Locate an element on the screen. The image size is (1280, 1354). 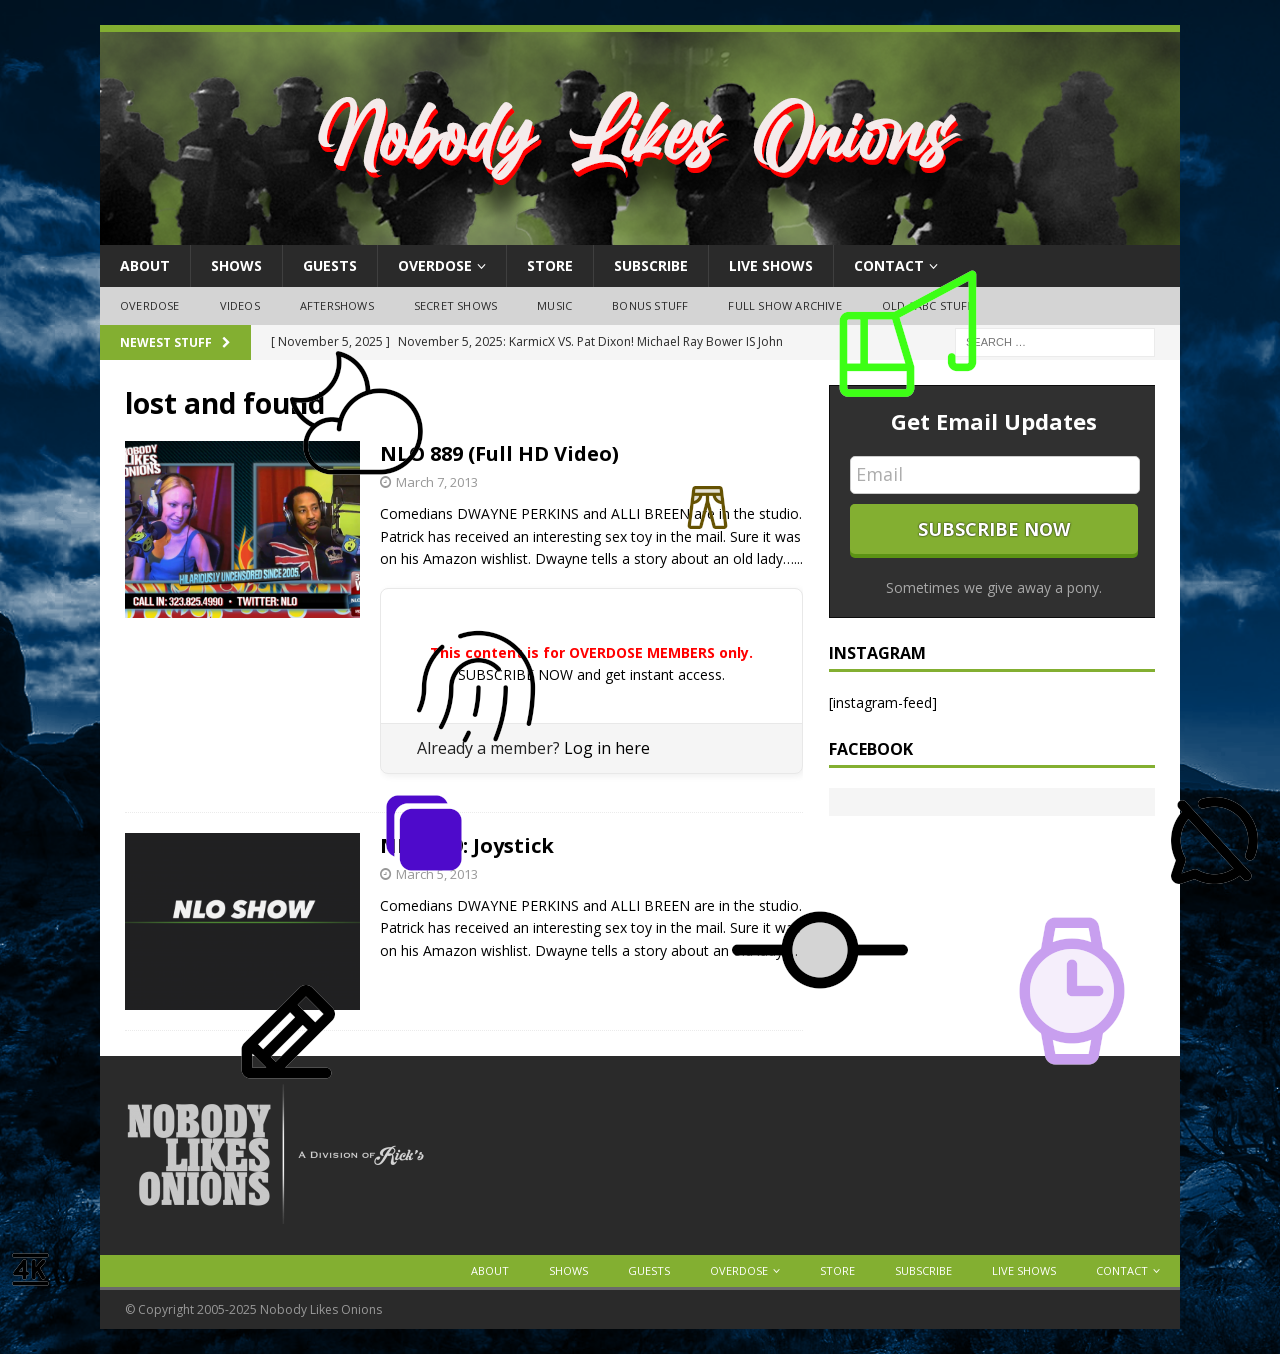
view commit history is located at coordinates (820, 950).